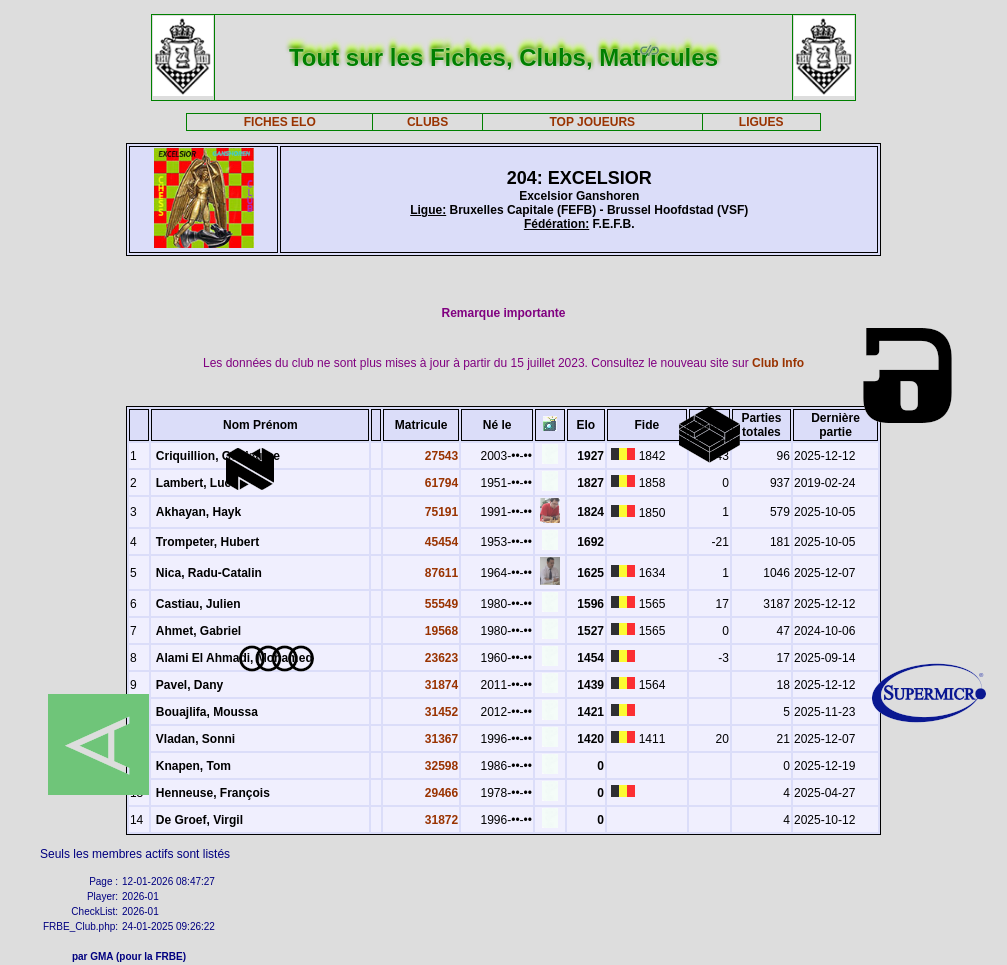 Image resolution: width=1007 pixels, height=965 pixels. Describe the element at coordinates (649, 50) in the screenshot. I see `visit pronouns.page website` at that location.